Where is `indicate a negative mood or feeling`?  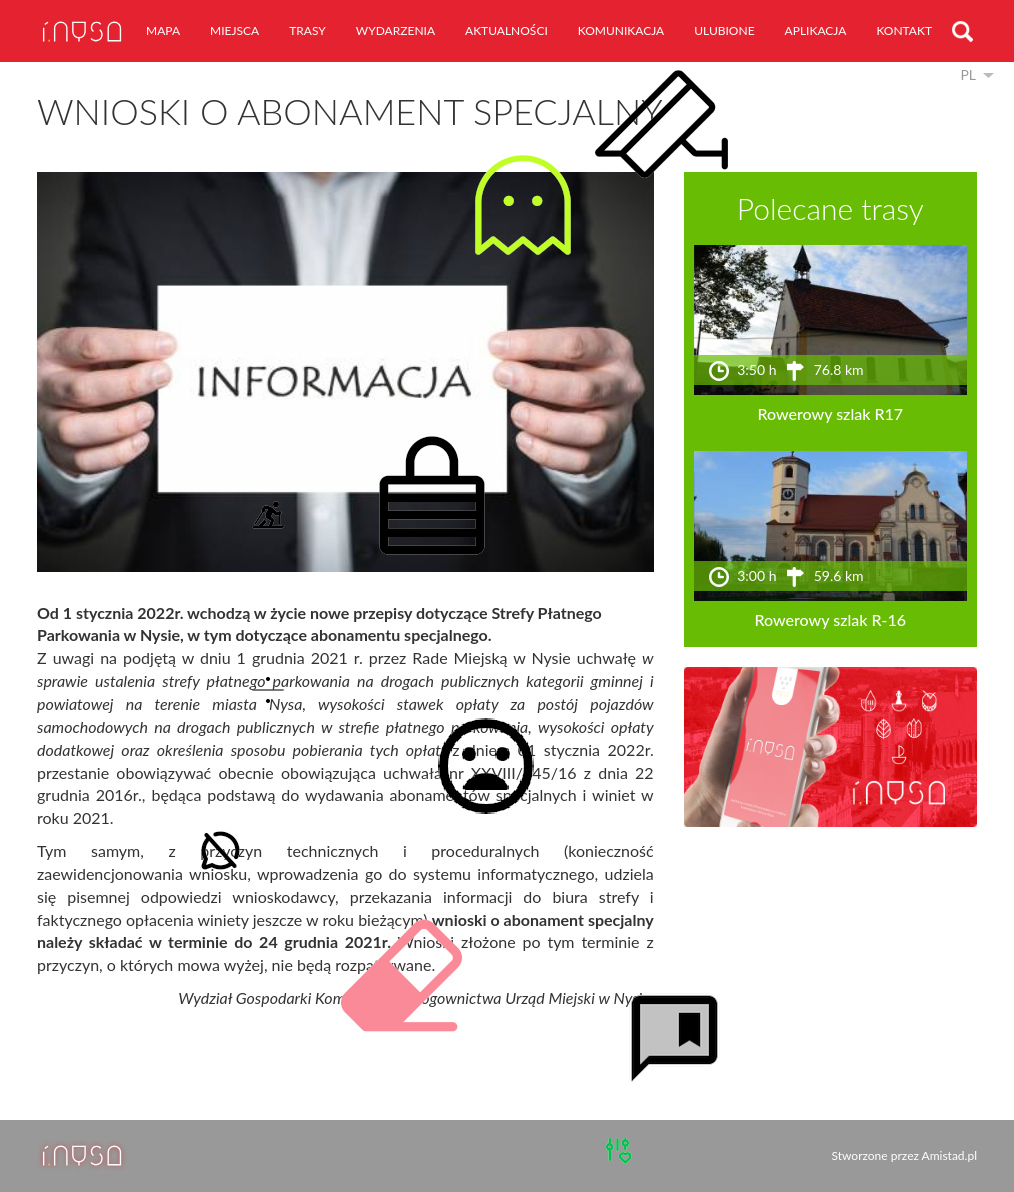
indicate a negative mood or feeling is located at coordinates (486, 766).